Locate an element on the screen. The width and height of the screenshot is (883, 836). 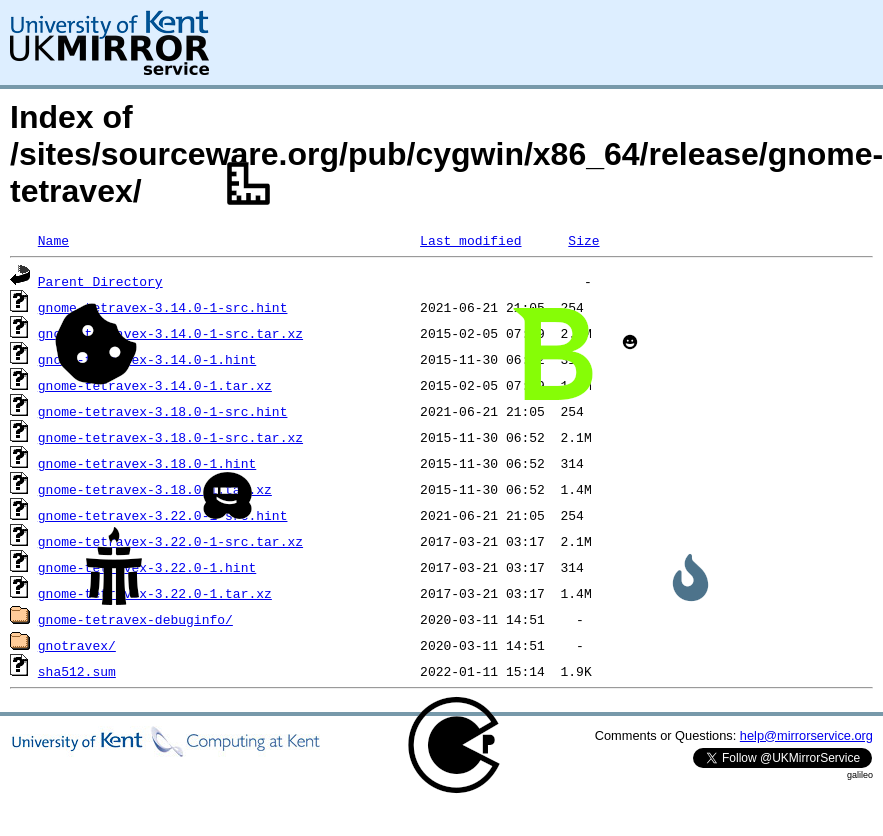
bitdefender antivirus app is located at coordinates (553, 354).